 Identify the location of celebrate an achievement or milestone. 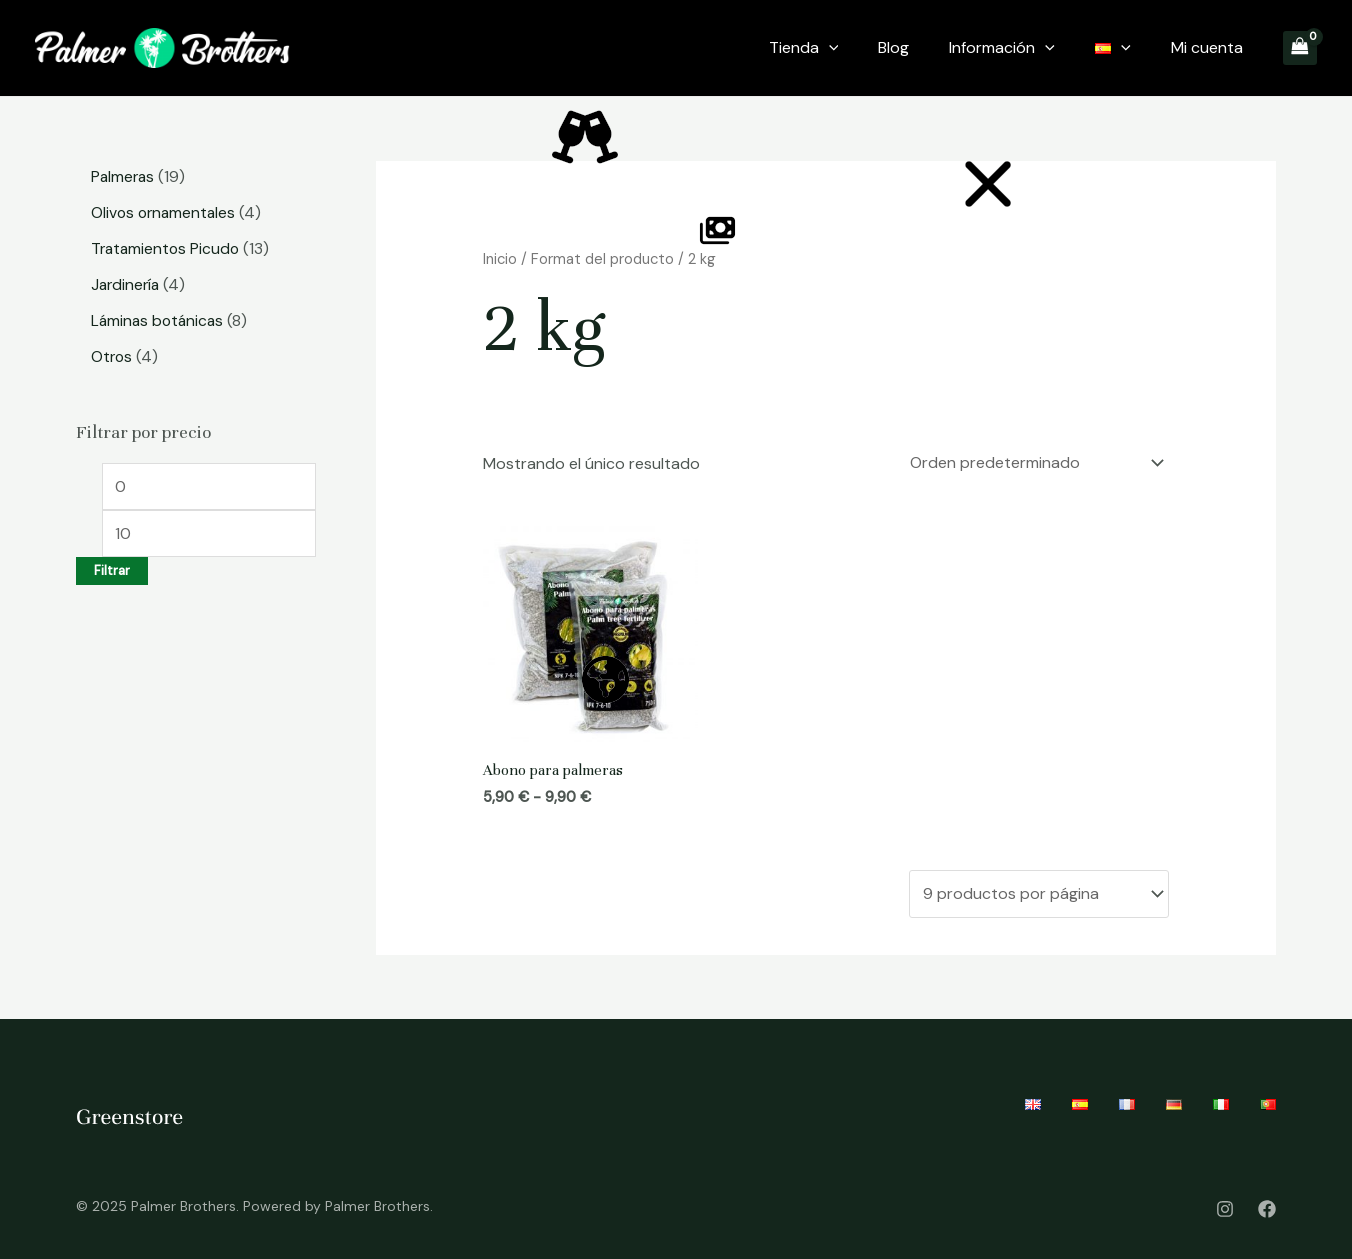
(585, 137).